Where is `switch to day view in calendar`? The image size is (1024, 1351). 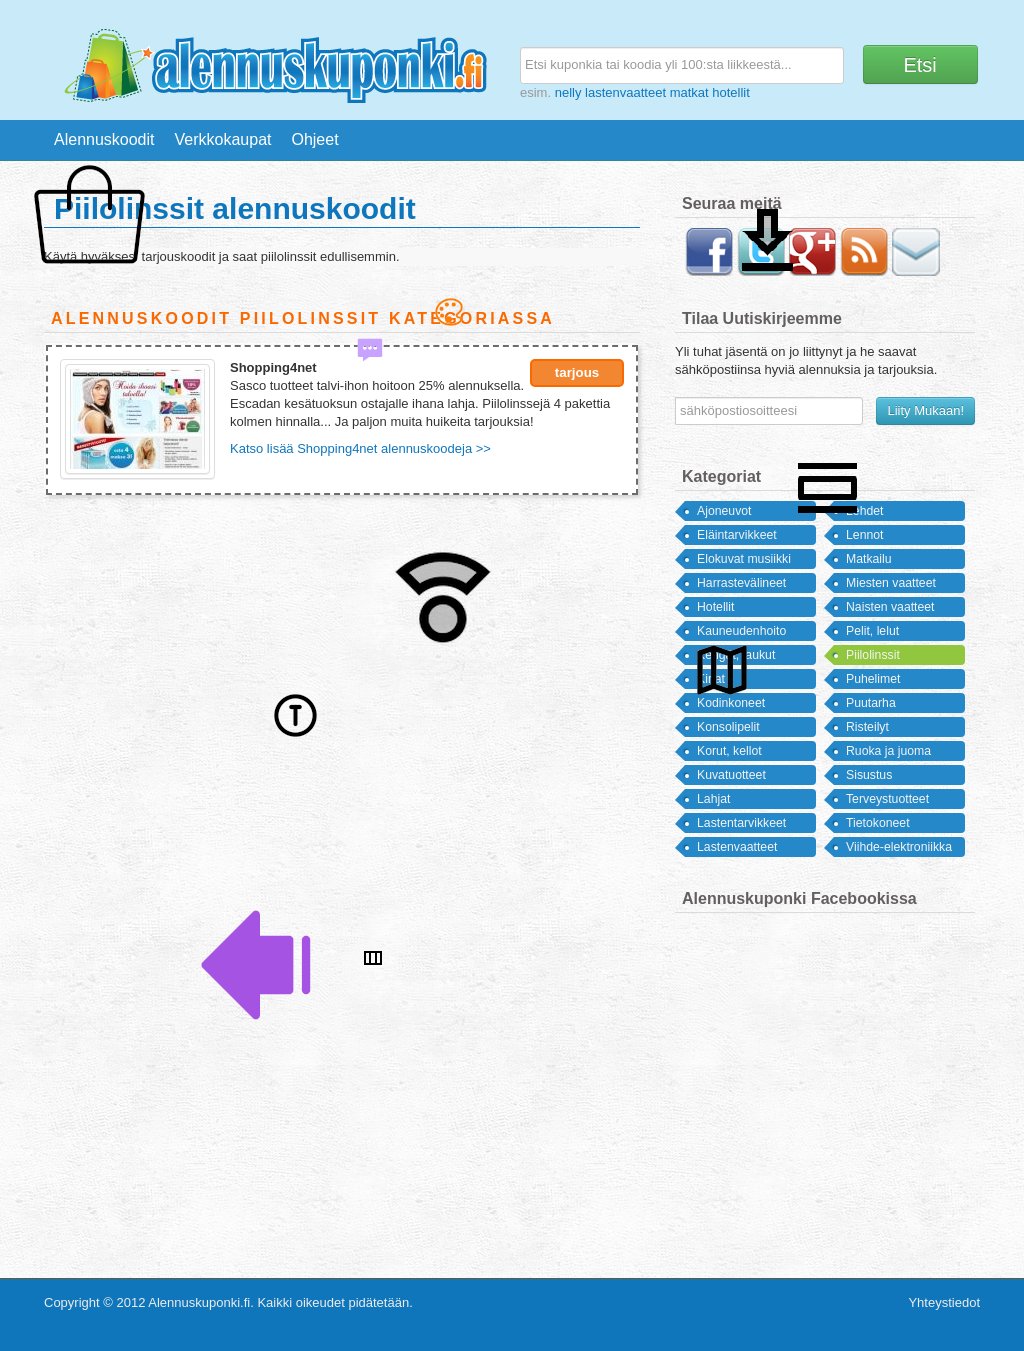 switch to day view in calendar is located at coordinates (829, 488).